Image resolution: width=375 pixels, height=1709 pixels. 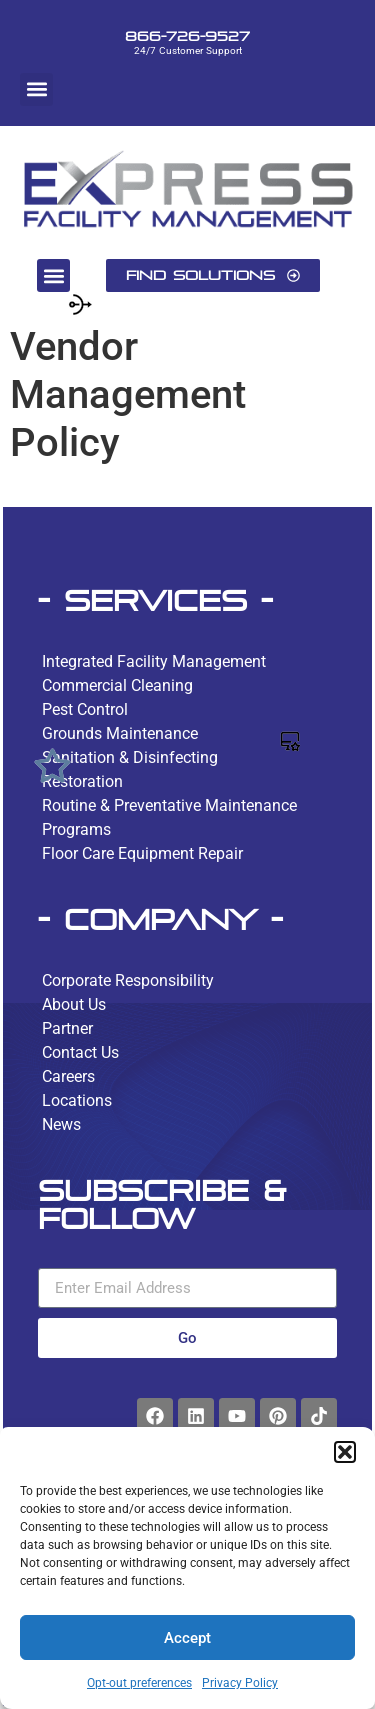 What do you see at coordinates (52, 766) in the screenshot?
I see `add item to favorites` at bounding box center [52, 766].